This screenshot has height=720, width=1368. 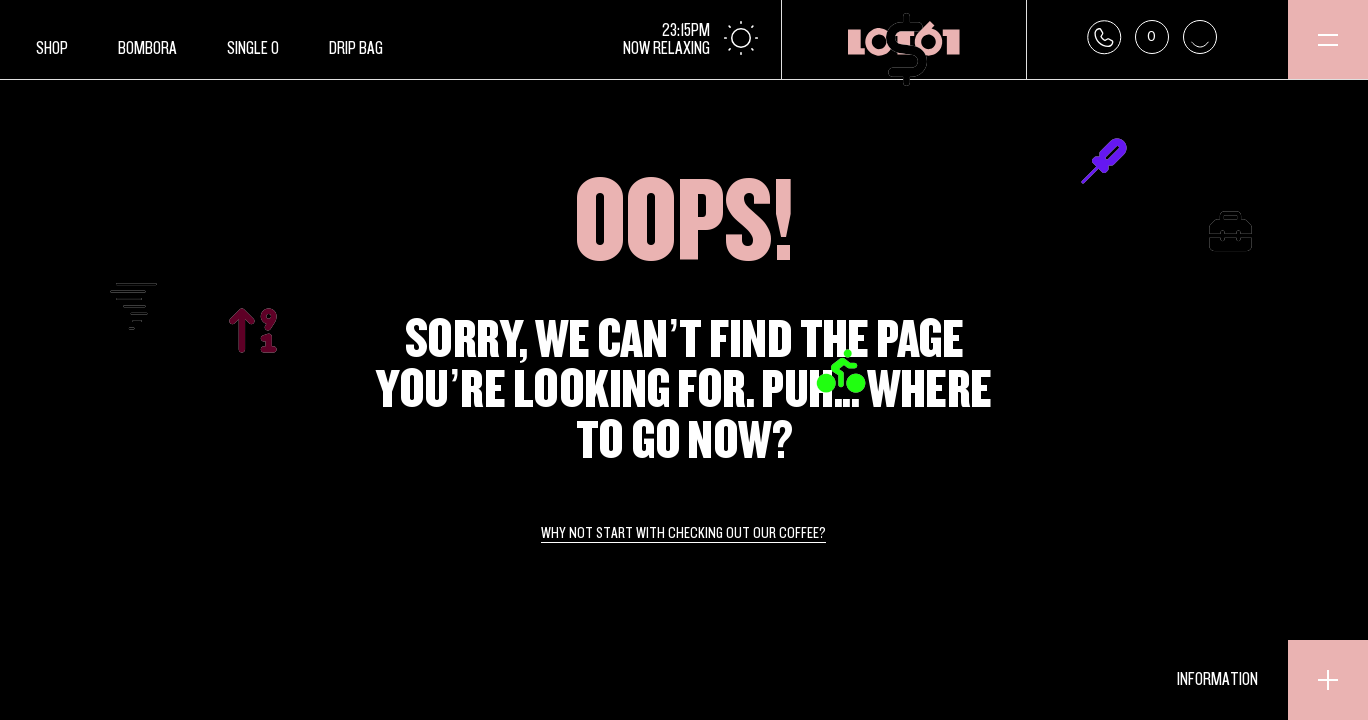 What do you see at coordinates (841, 371) in the screenshot?
I see `access cycling or bike-related features` at bounding box center [841, 371].